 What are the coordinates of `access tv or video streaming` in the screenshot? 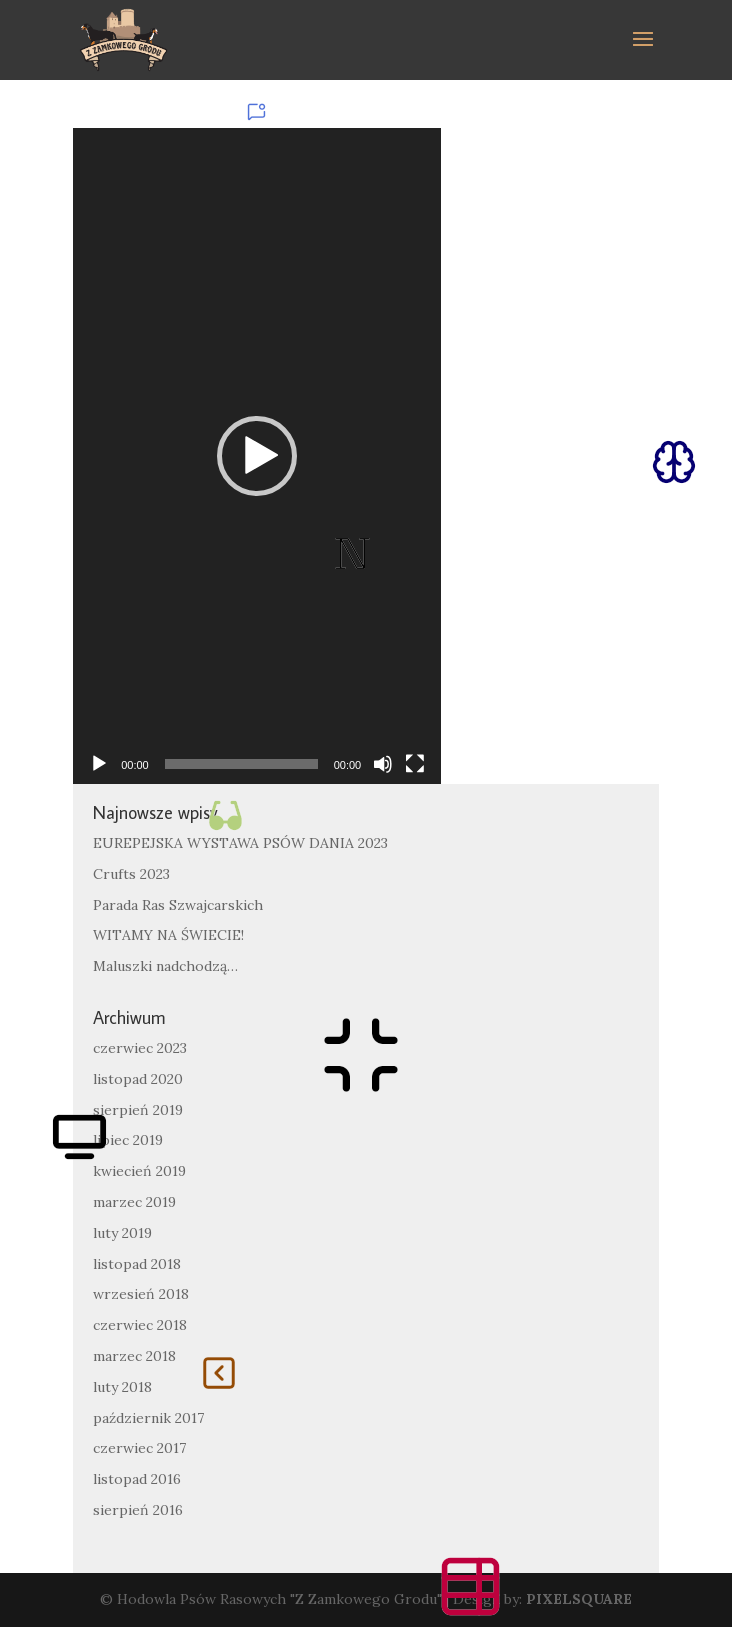 It's located at (79, 1135).